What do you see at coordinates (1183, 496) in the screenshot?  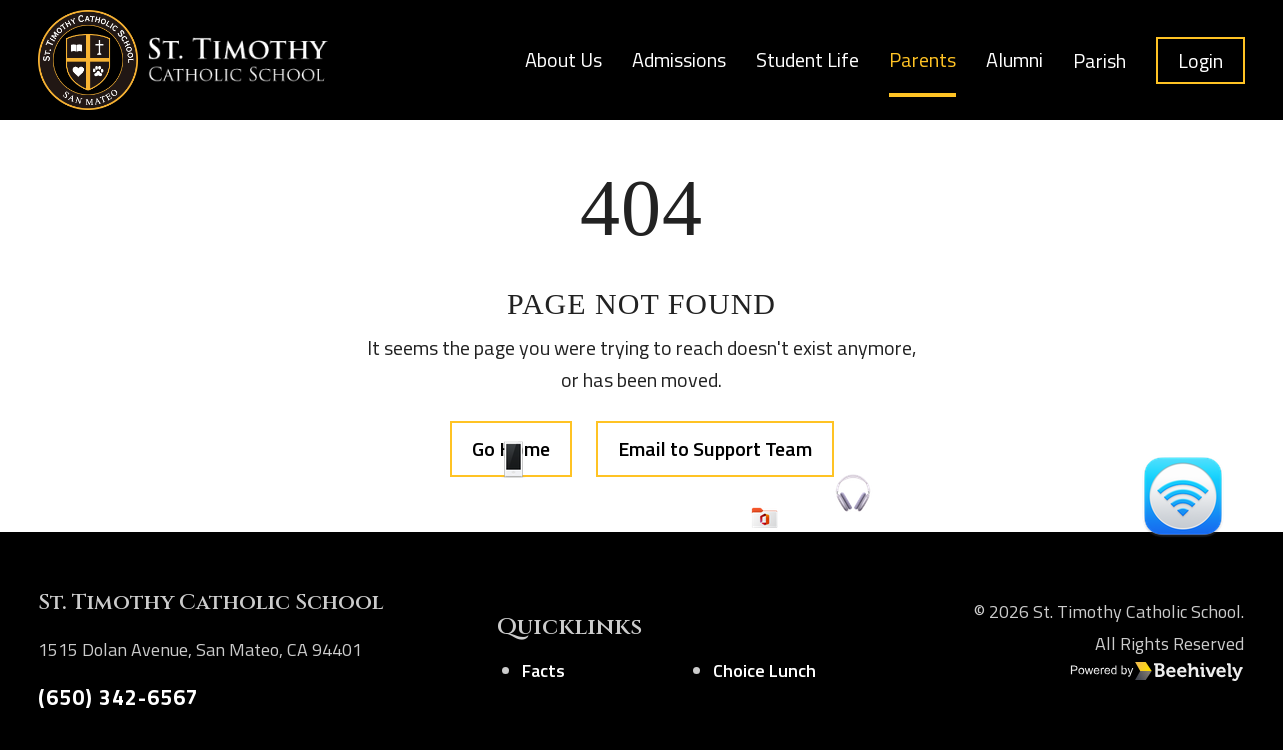 I see `open AirPort Utility to manage wireless network settings` at bounding box center [1183, 496].